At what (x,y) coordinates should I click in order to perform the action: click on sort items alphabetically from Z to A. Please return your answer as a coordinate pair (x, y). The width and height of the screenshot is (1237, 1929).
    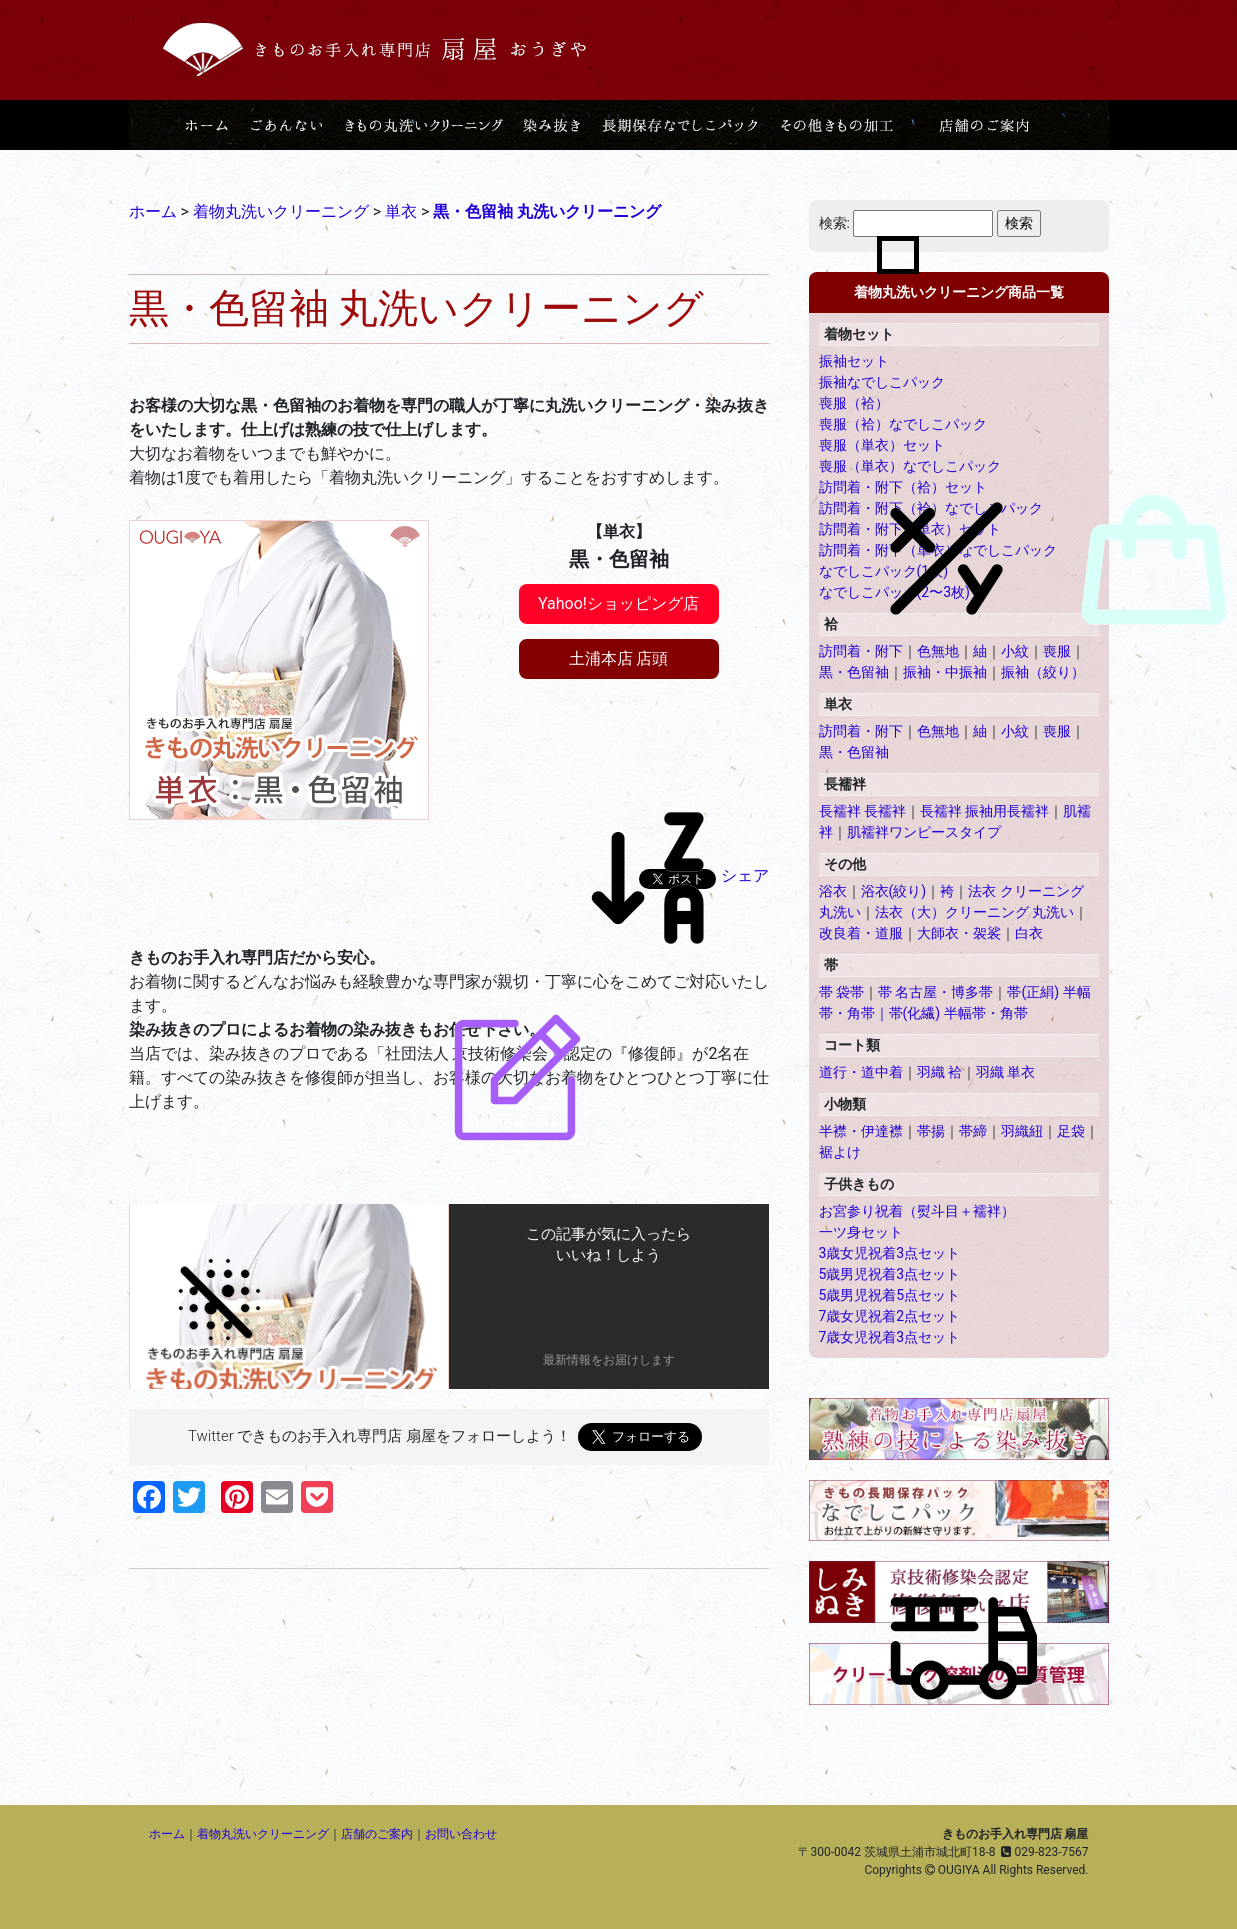
    Looking at the image, I should click on (651, 878).